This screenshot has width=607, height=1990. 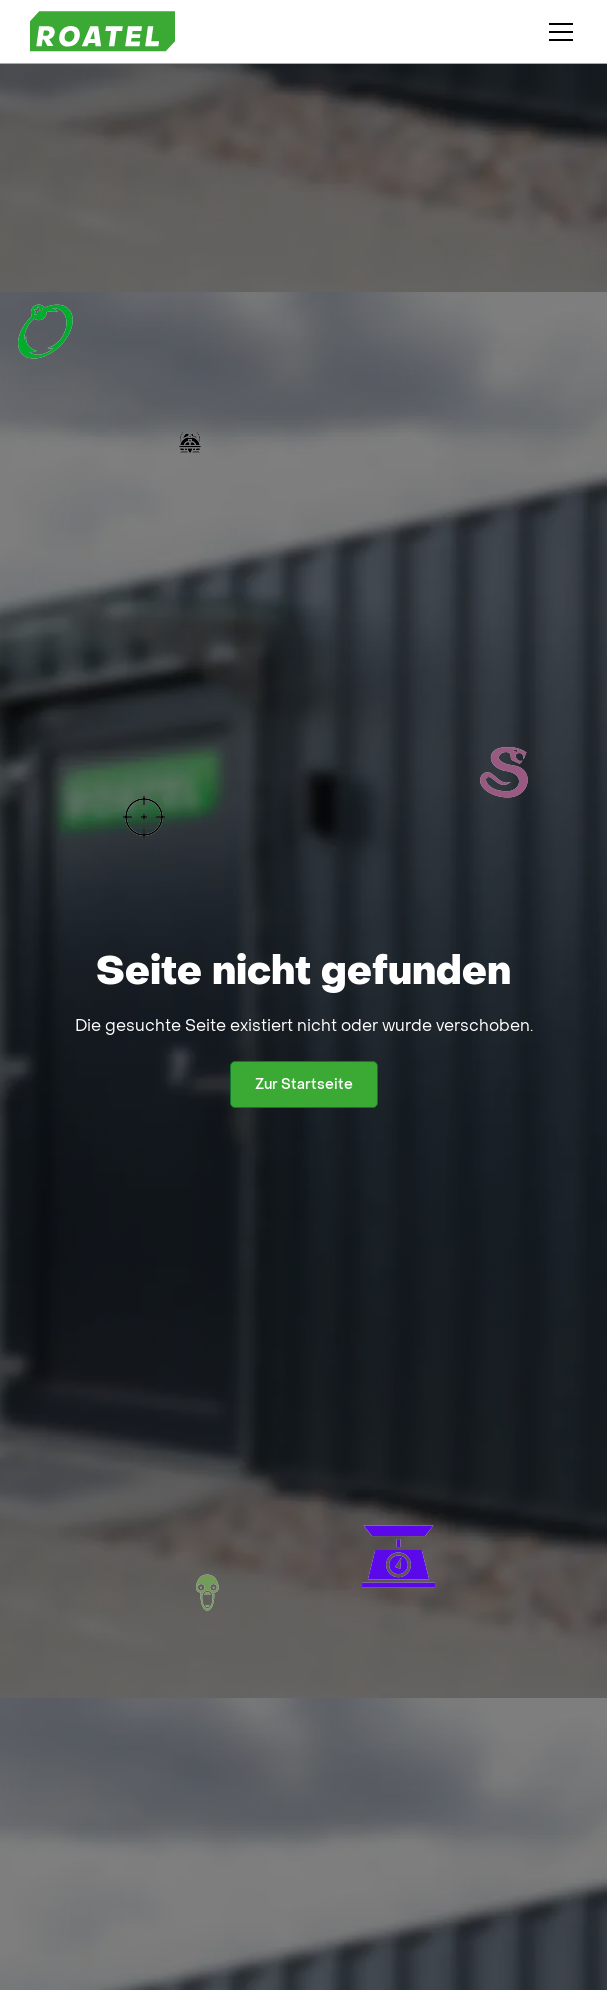 What do you see at coordinates (144, 817) in the screenshot?
I see `aim or target an object in a game` at bounding box center [144, 817].